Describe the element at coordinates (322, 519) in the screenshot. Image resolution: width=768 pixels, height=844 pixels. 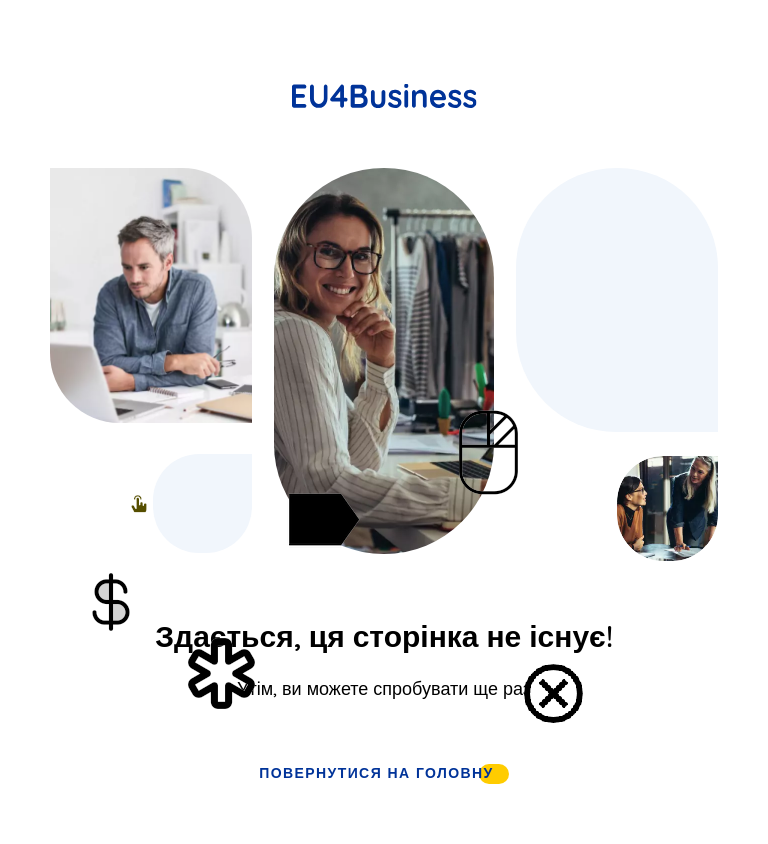
I see `add or manage labels for organization` at that location.